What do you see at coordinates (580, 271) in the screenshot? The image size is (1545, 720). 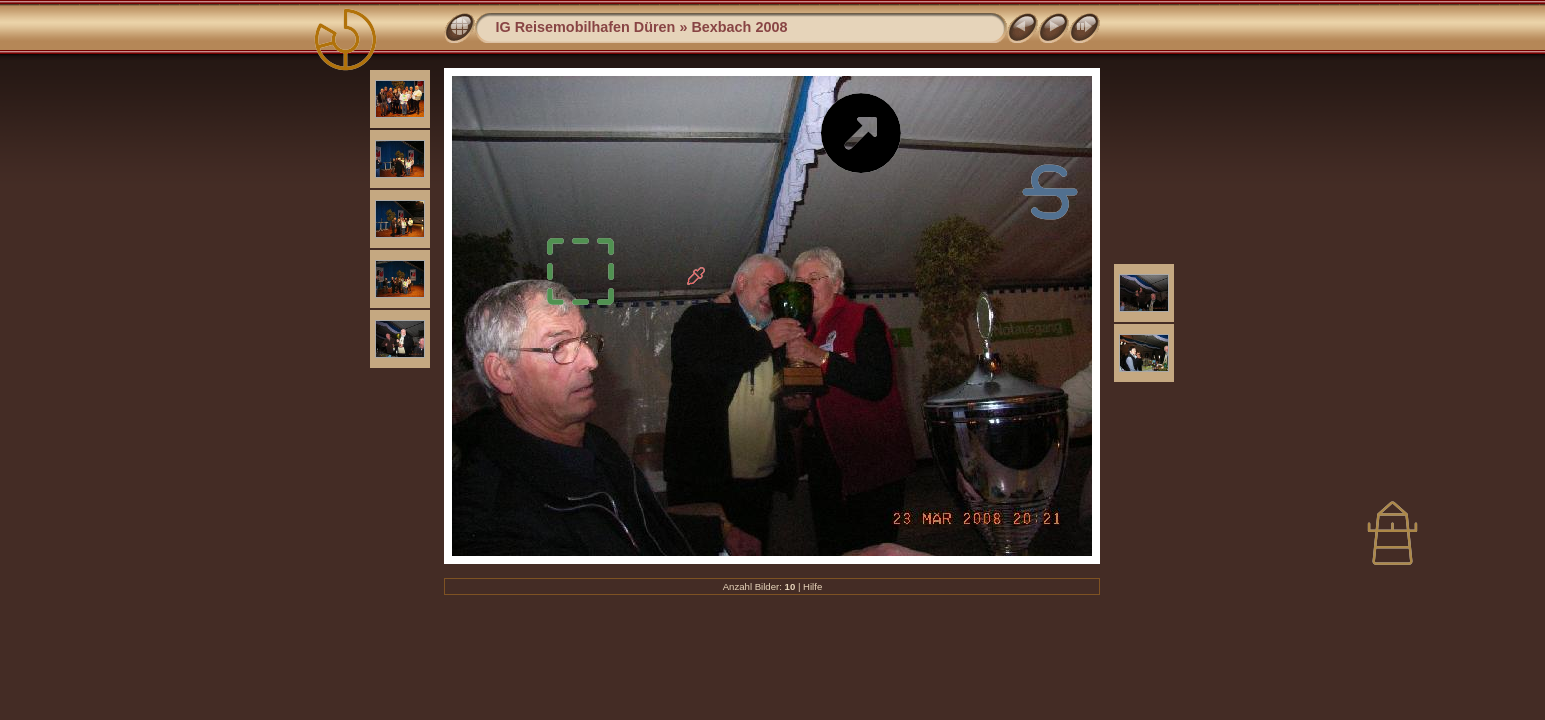 I see `make a selection on the canvas` at bounding box center [580, 271].